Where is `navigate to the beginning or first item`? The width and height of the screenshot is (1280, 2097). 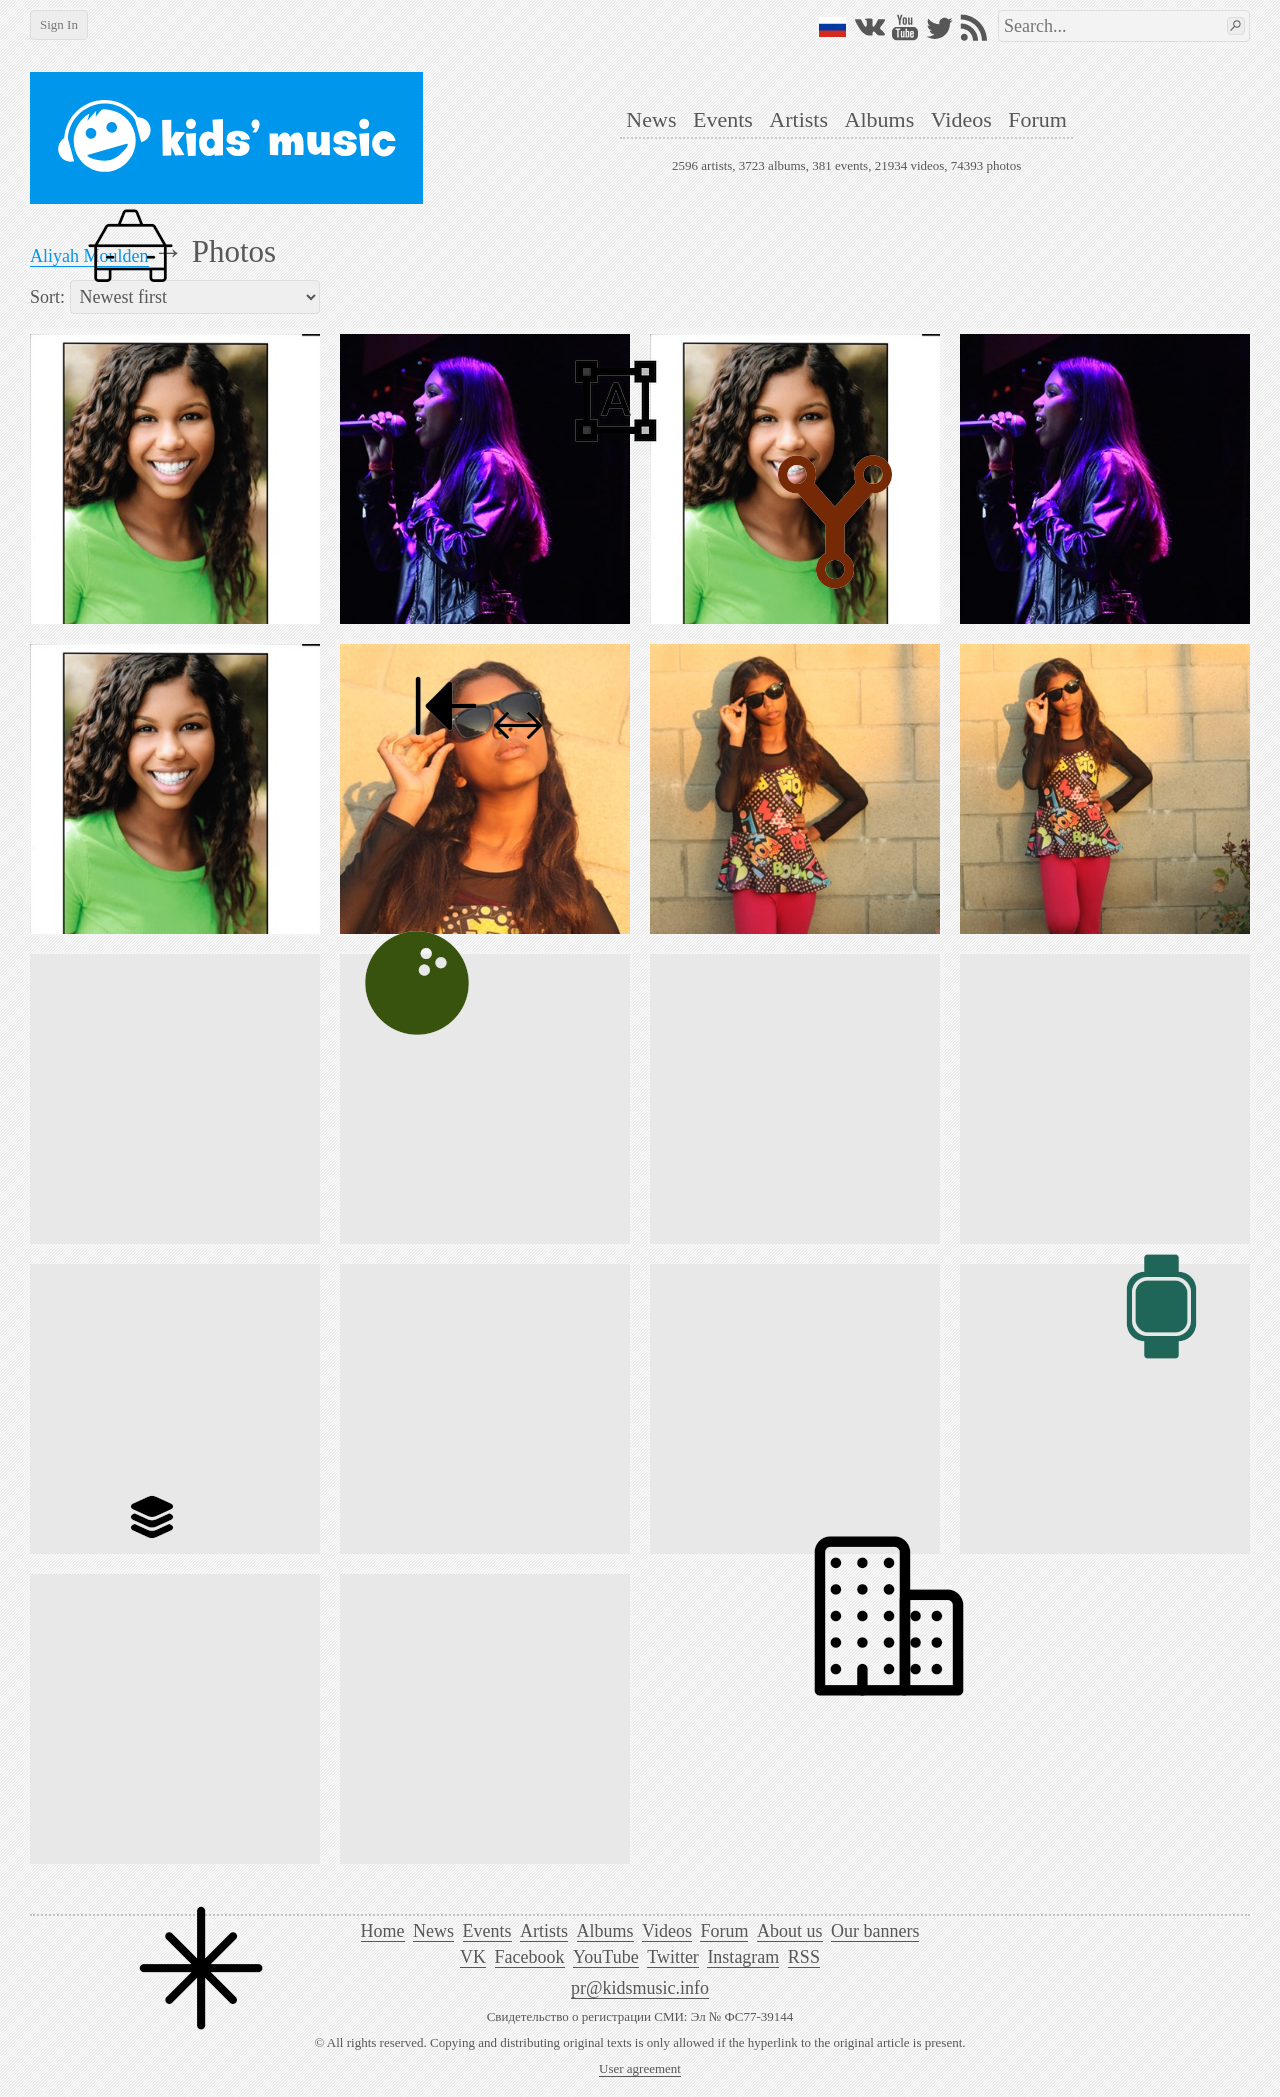
navigate to the beginning or first item is located at coordinates (445, 706).